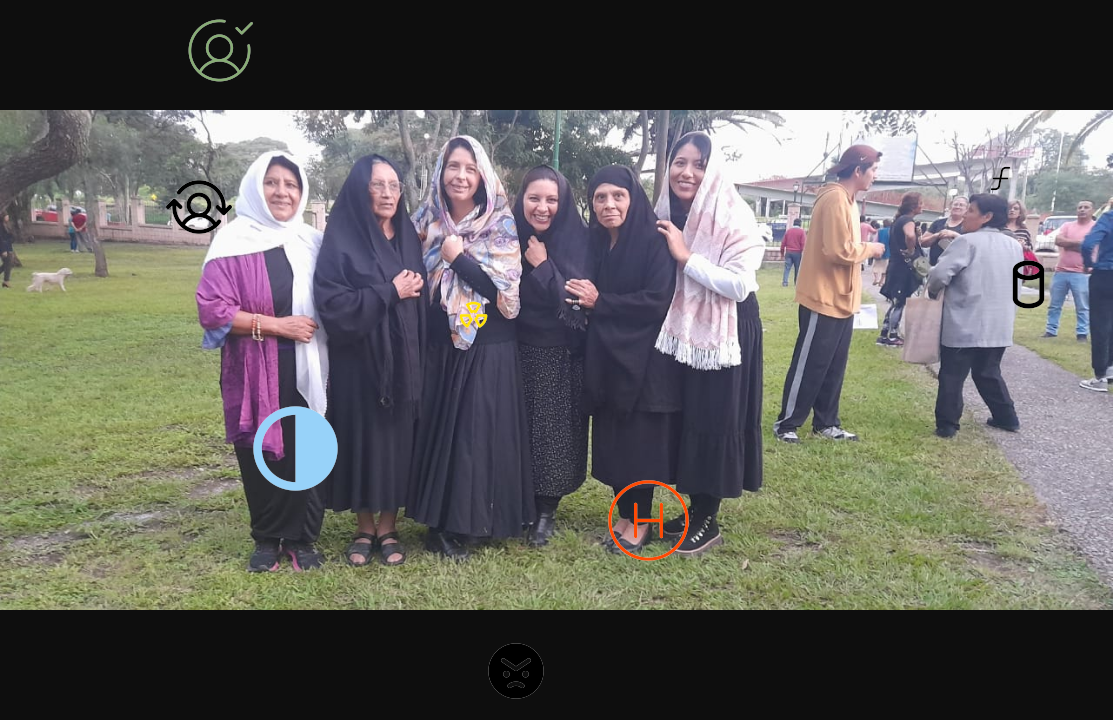  What do you see at coordinates (295, 448) in the screenshot?
I see `adjust display contrast settings` at bounding box center [295, 448].